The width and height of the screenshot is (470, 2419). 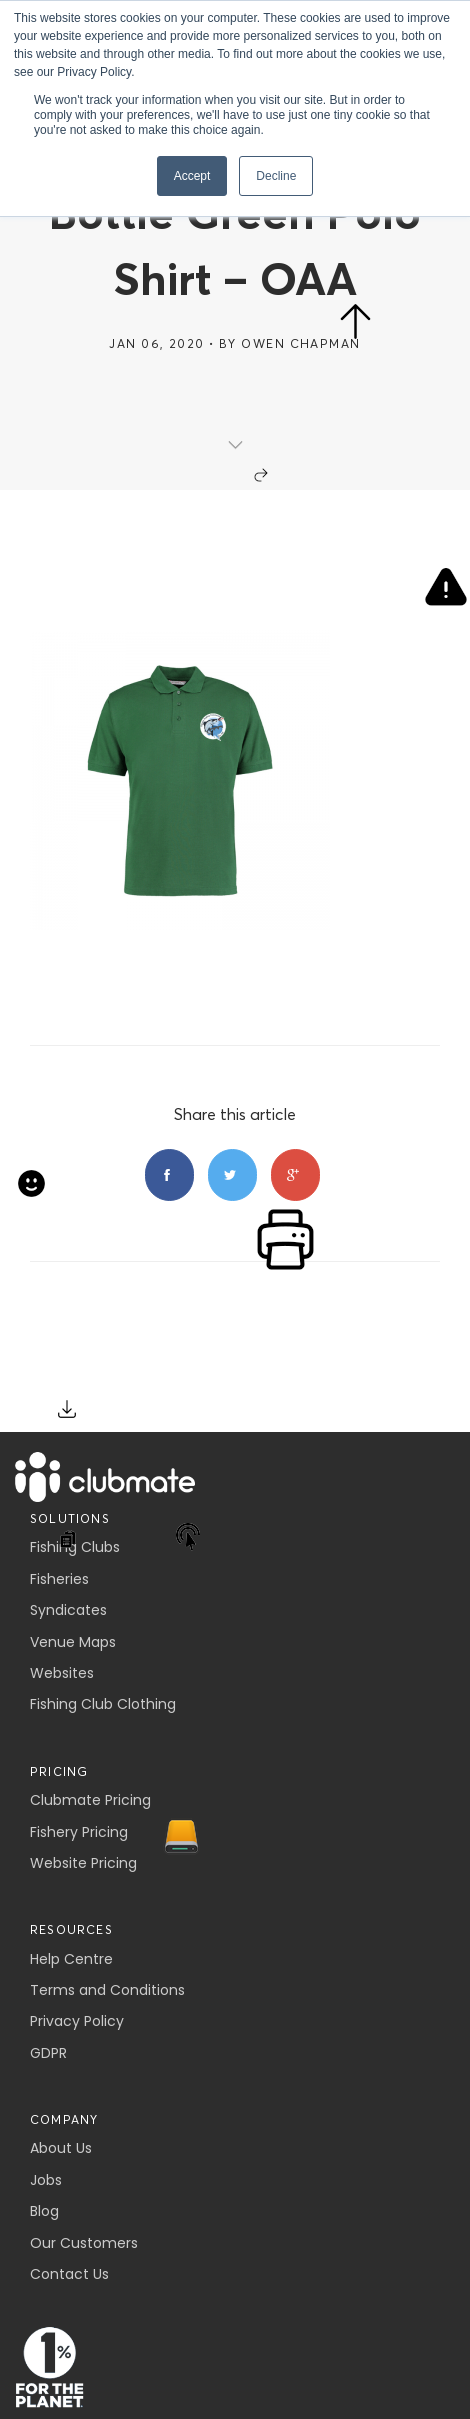 I want to click on download a file or document, so click(x=67, y=1409).